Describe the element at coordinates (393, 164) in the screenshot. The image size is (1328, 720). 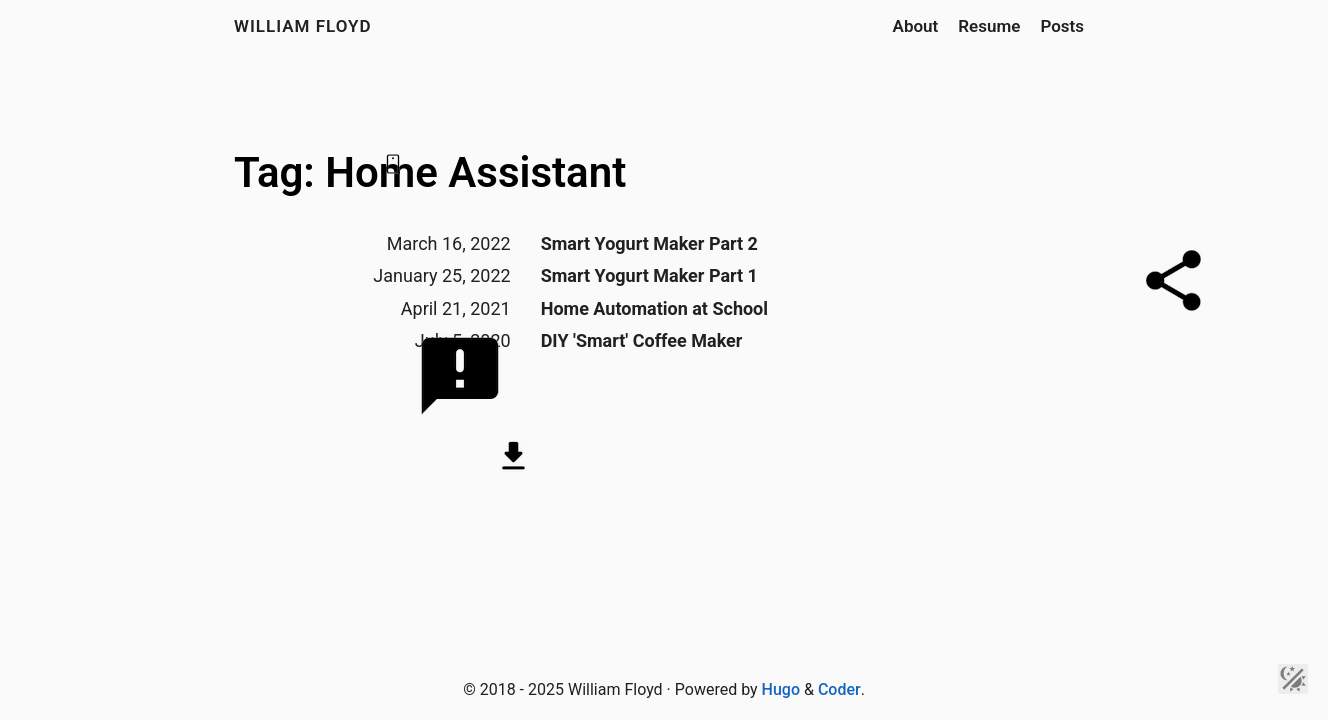
I see `access device camera settings` at that location.